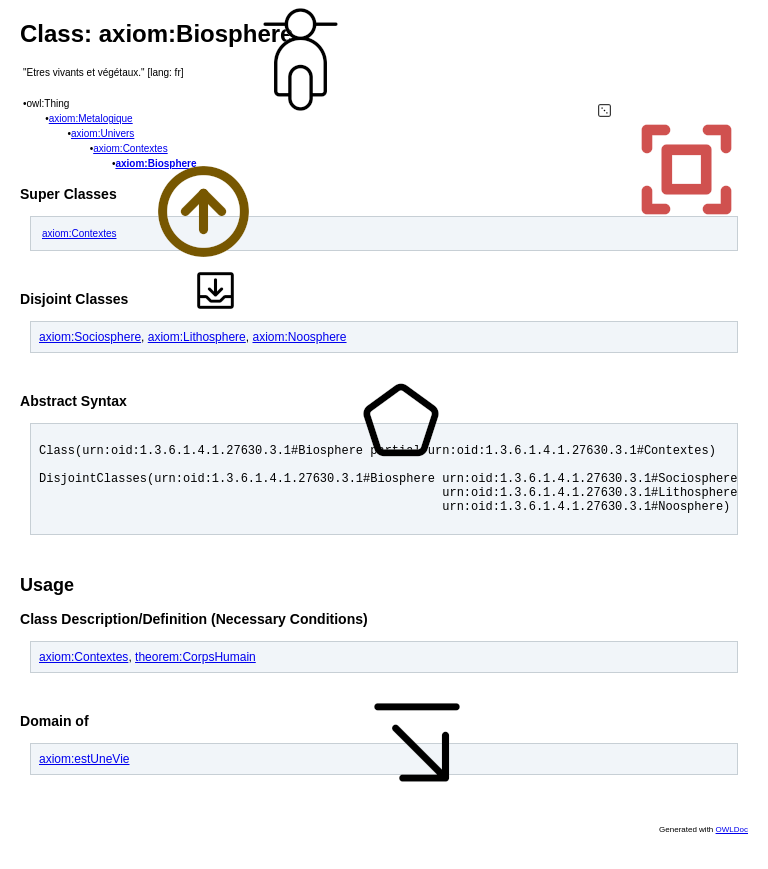  Describe the element at coordinates (686, 169) in the screenshot. I see `scan a QR code or barcode` at that location.